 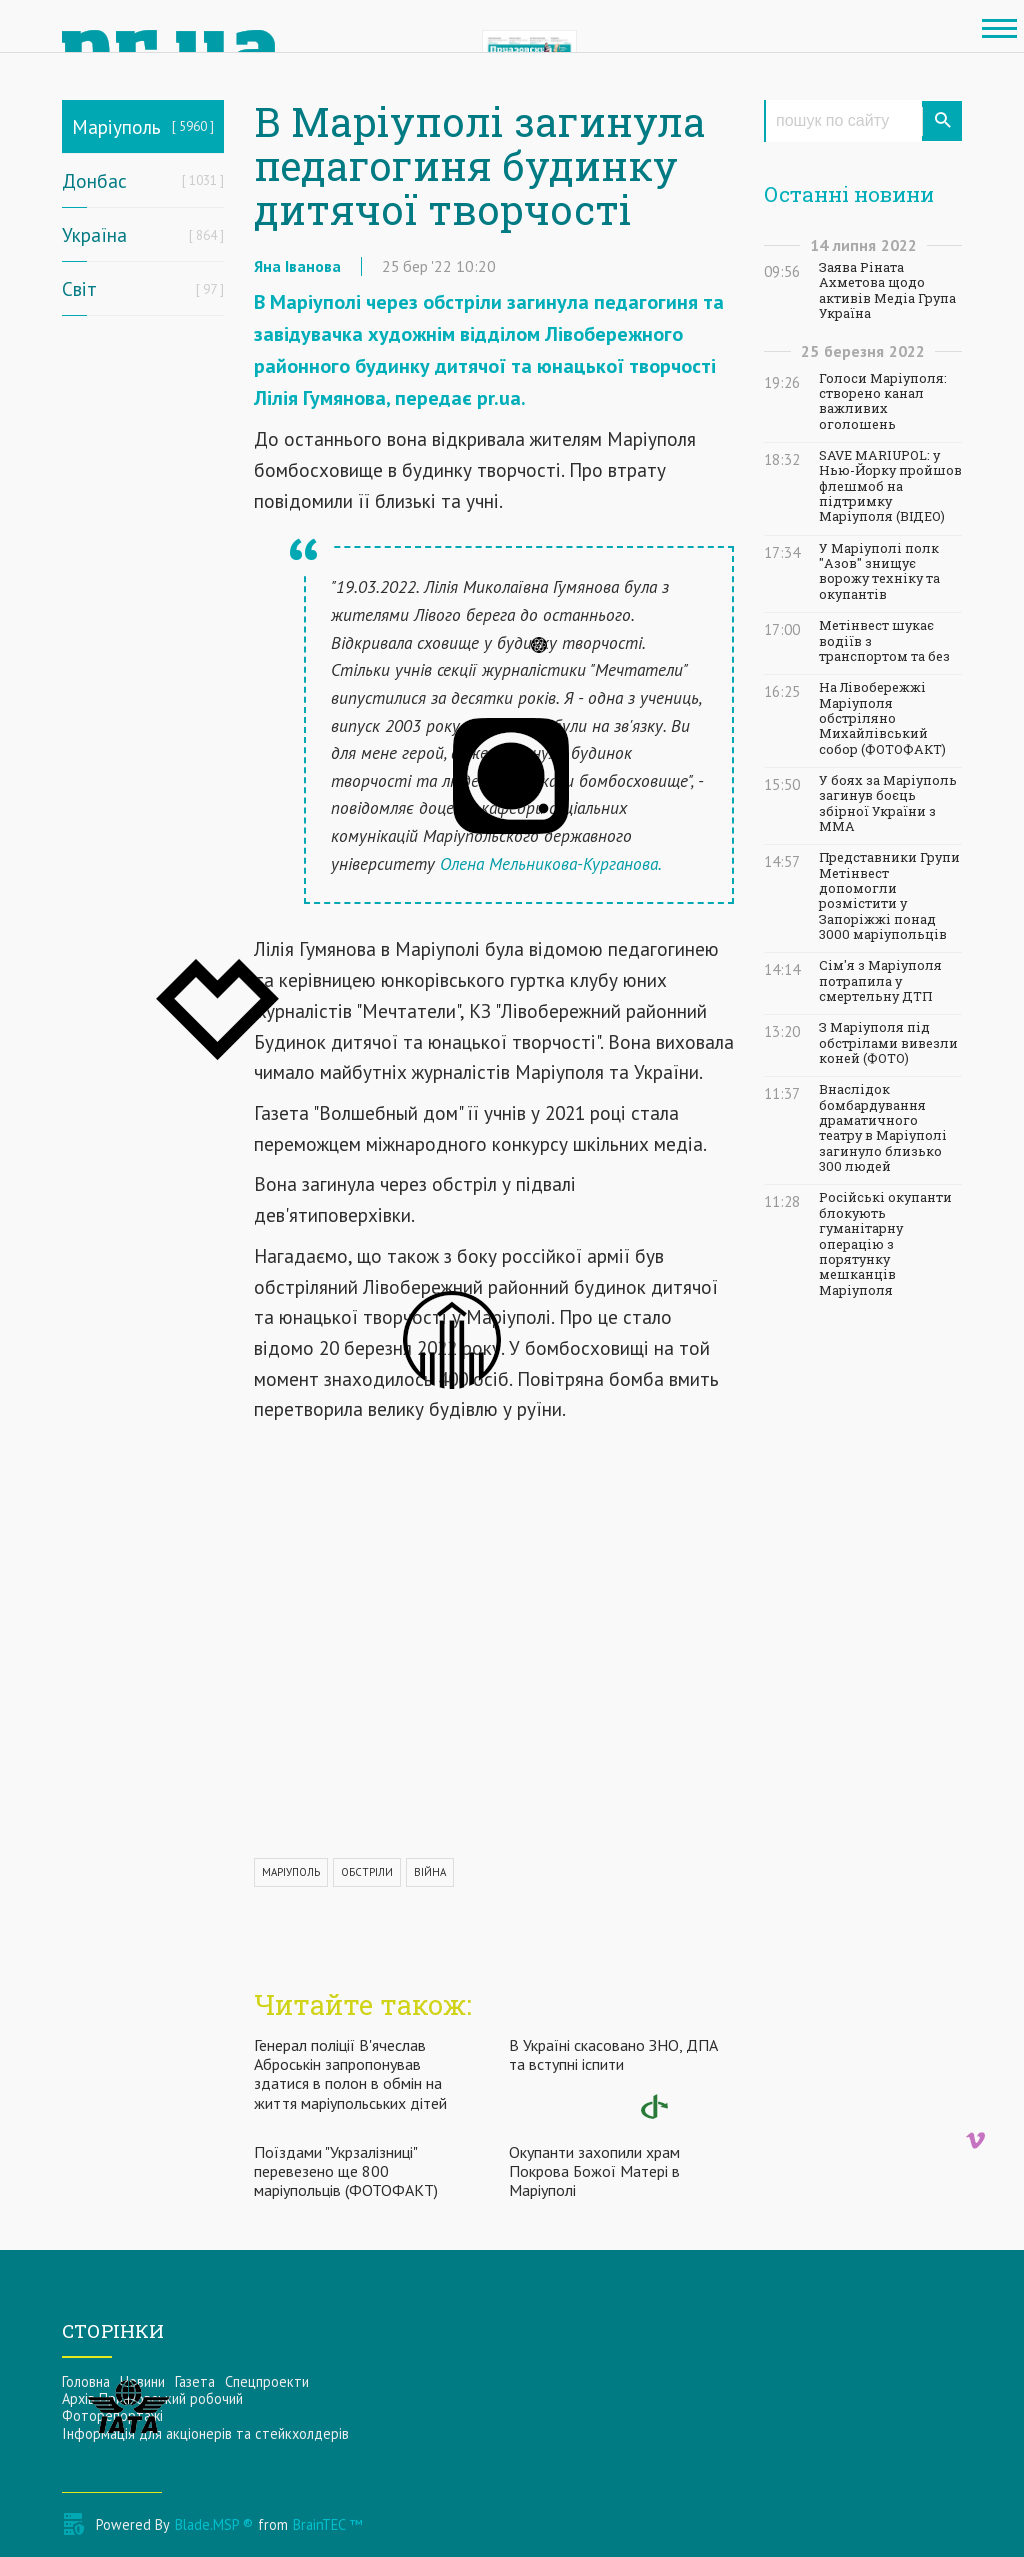 What do you see at coordinates (654, 2106) in the screenshot?
I see `sign in with OpenID authentication` at bounding box center [654, 2106].